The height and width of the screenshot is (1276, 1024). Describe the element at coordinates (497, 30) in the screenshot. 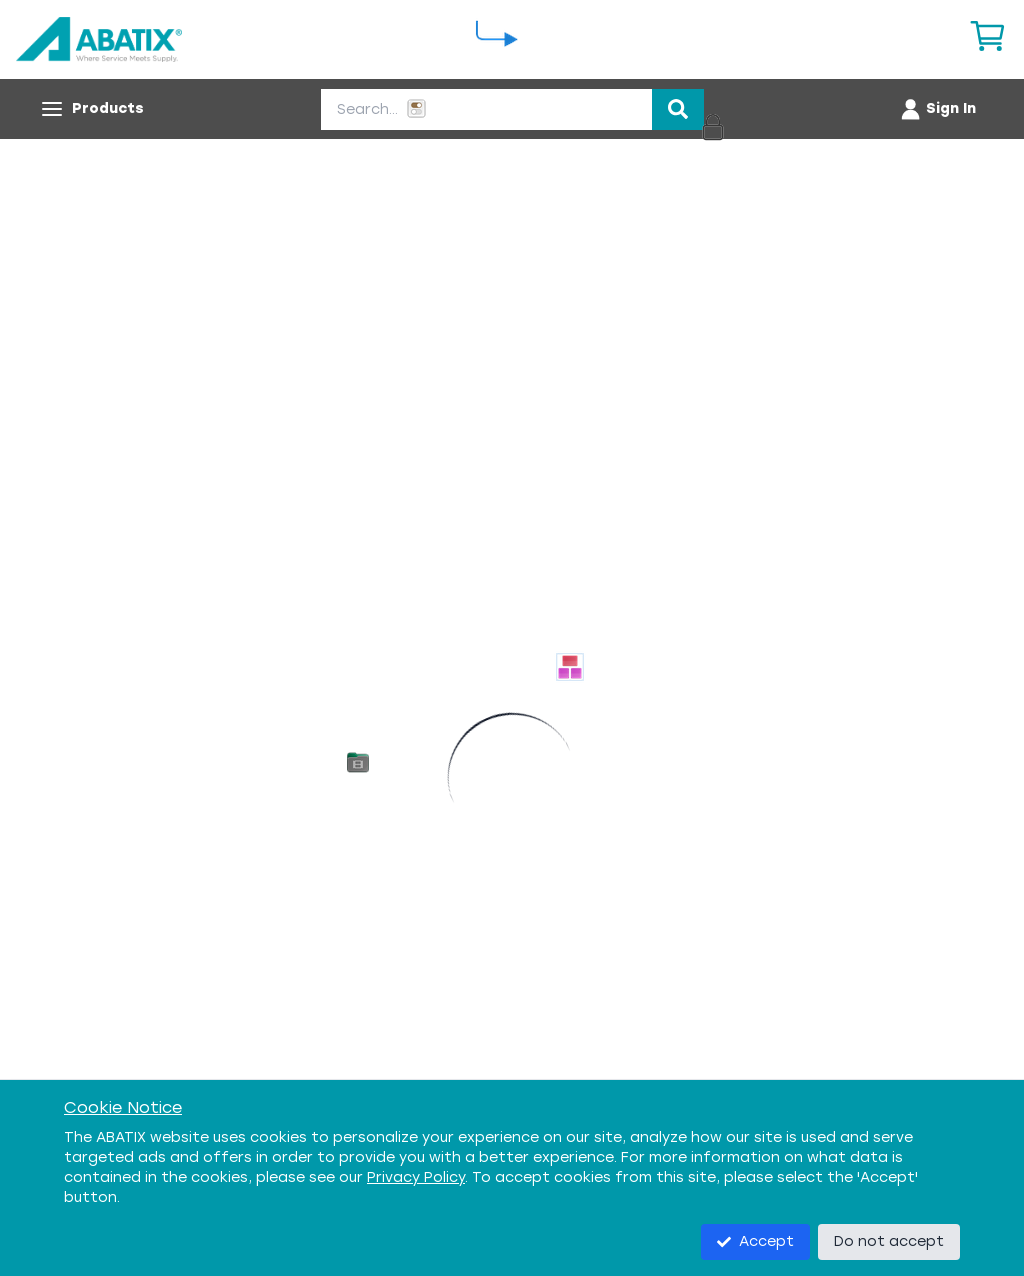

I see `forward an email message` at that location.